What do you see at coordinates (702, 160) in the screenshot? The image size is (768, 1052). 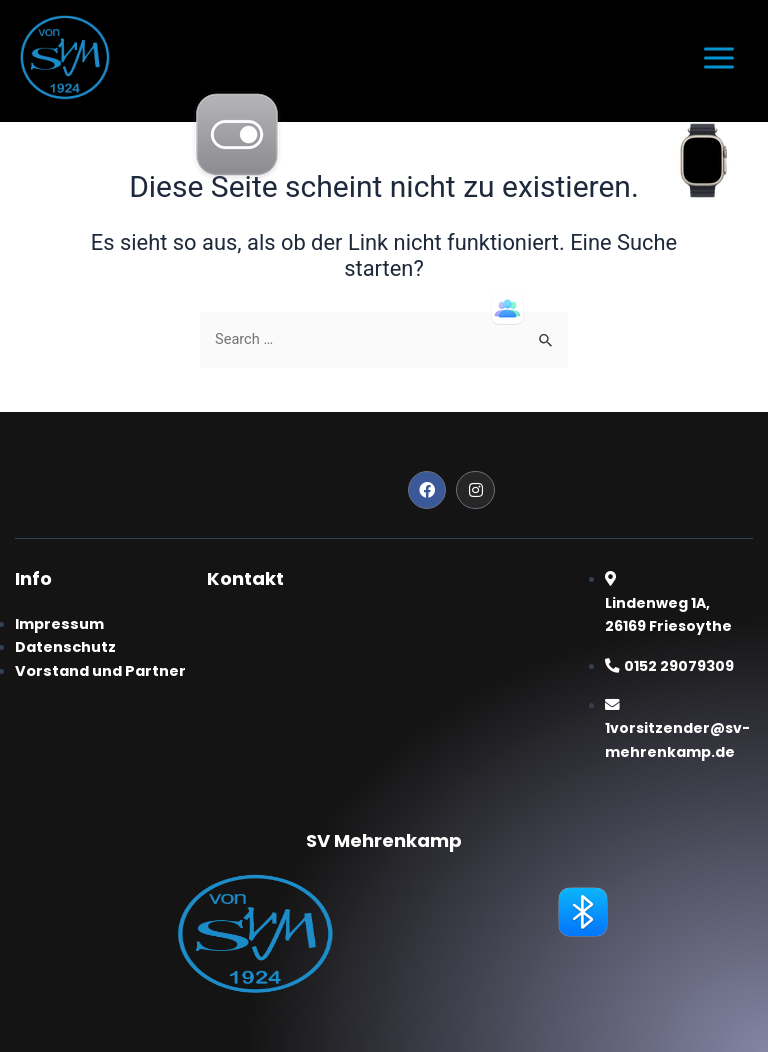 I see `apple watch ultra device icon` at bounding box center [702, 160].